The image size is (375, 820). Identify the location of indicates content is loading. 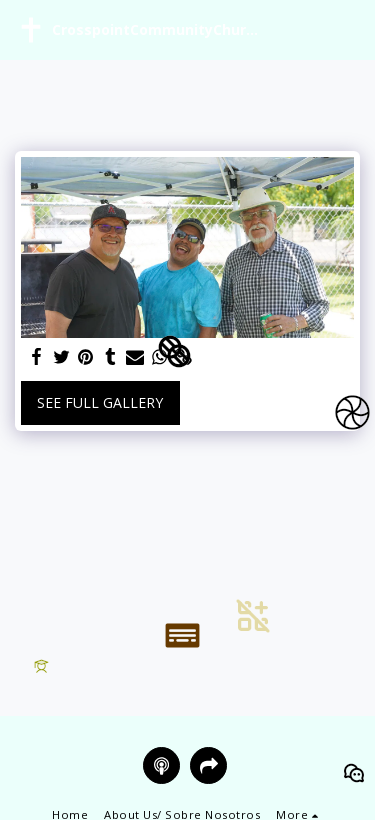
(352, 412).